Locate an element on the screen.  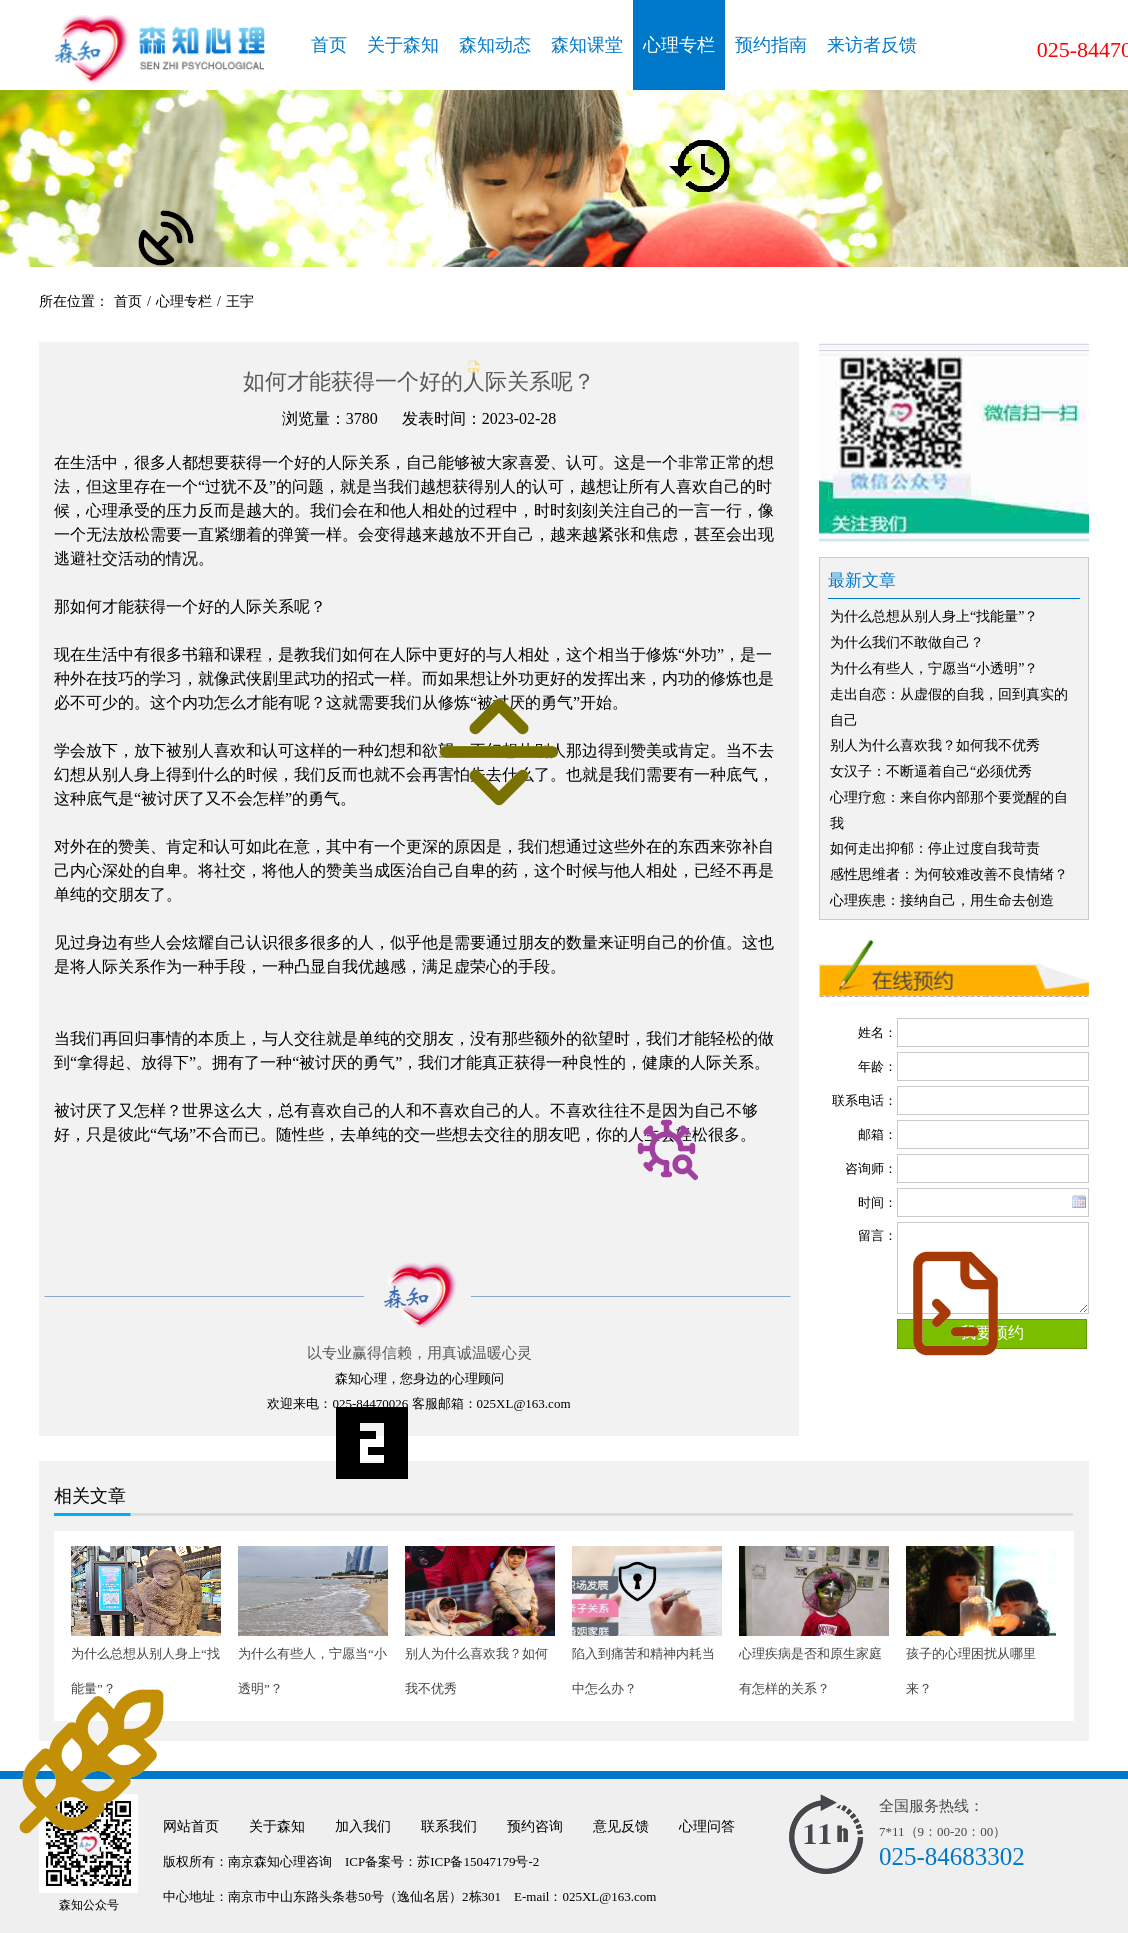
open terminal or command line file is located at coordinates (955, 1303).